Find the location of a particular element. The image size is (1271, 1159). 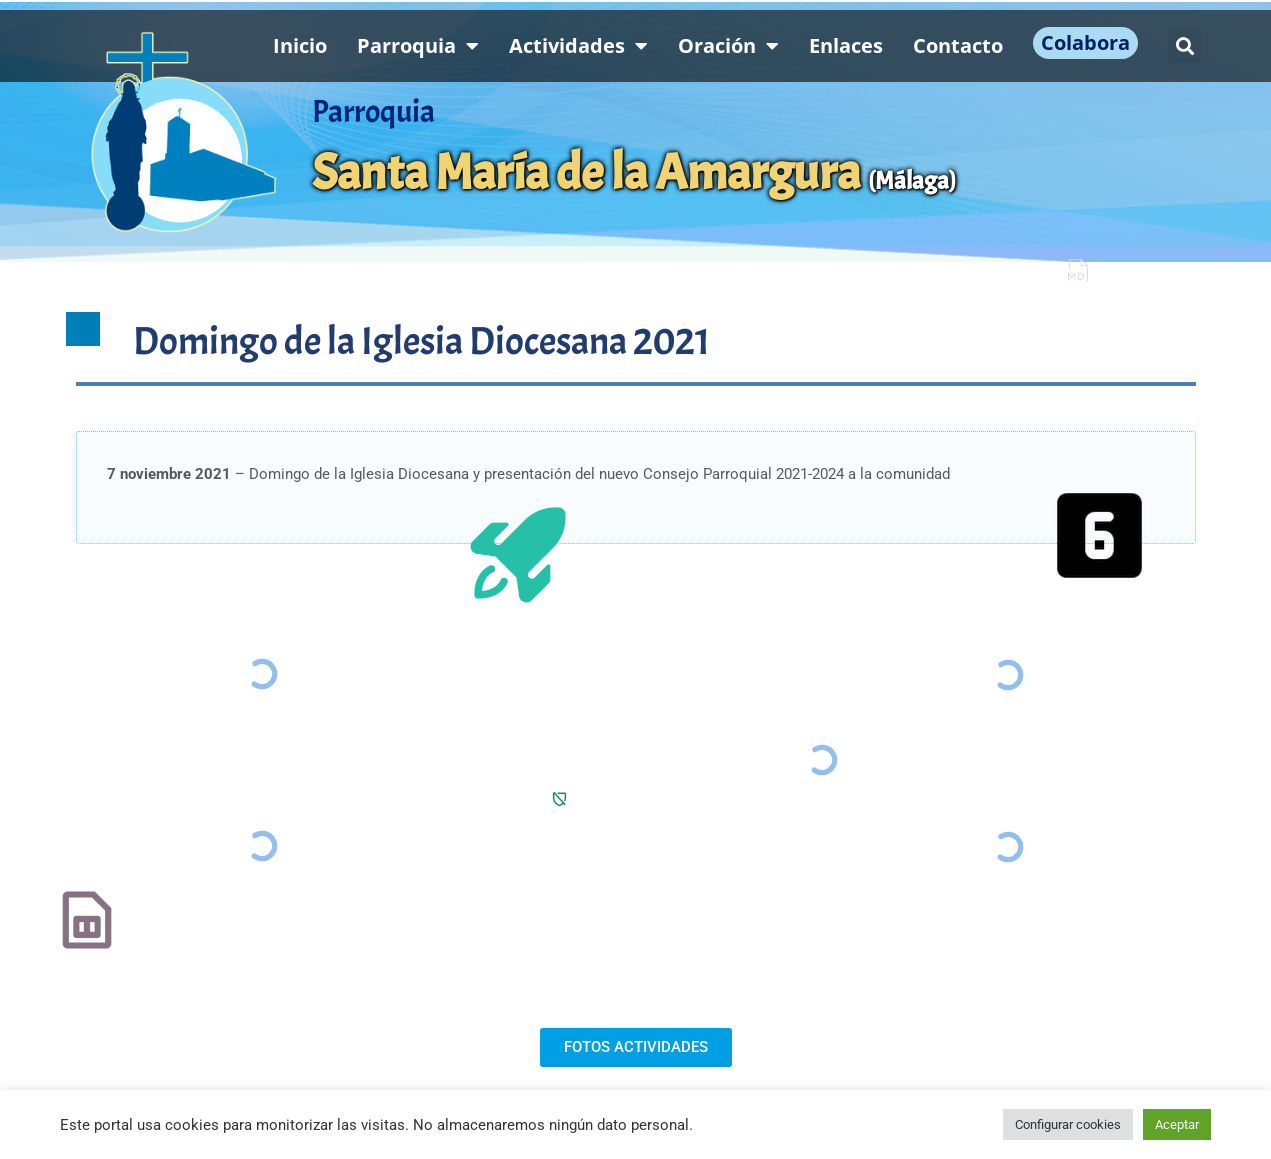

select option 6 from a numbered list is located at coordinates (1099, 535).